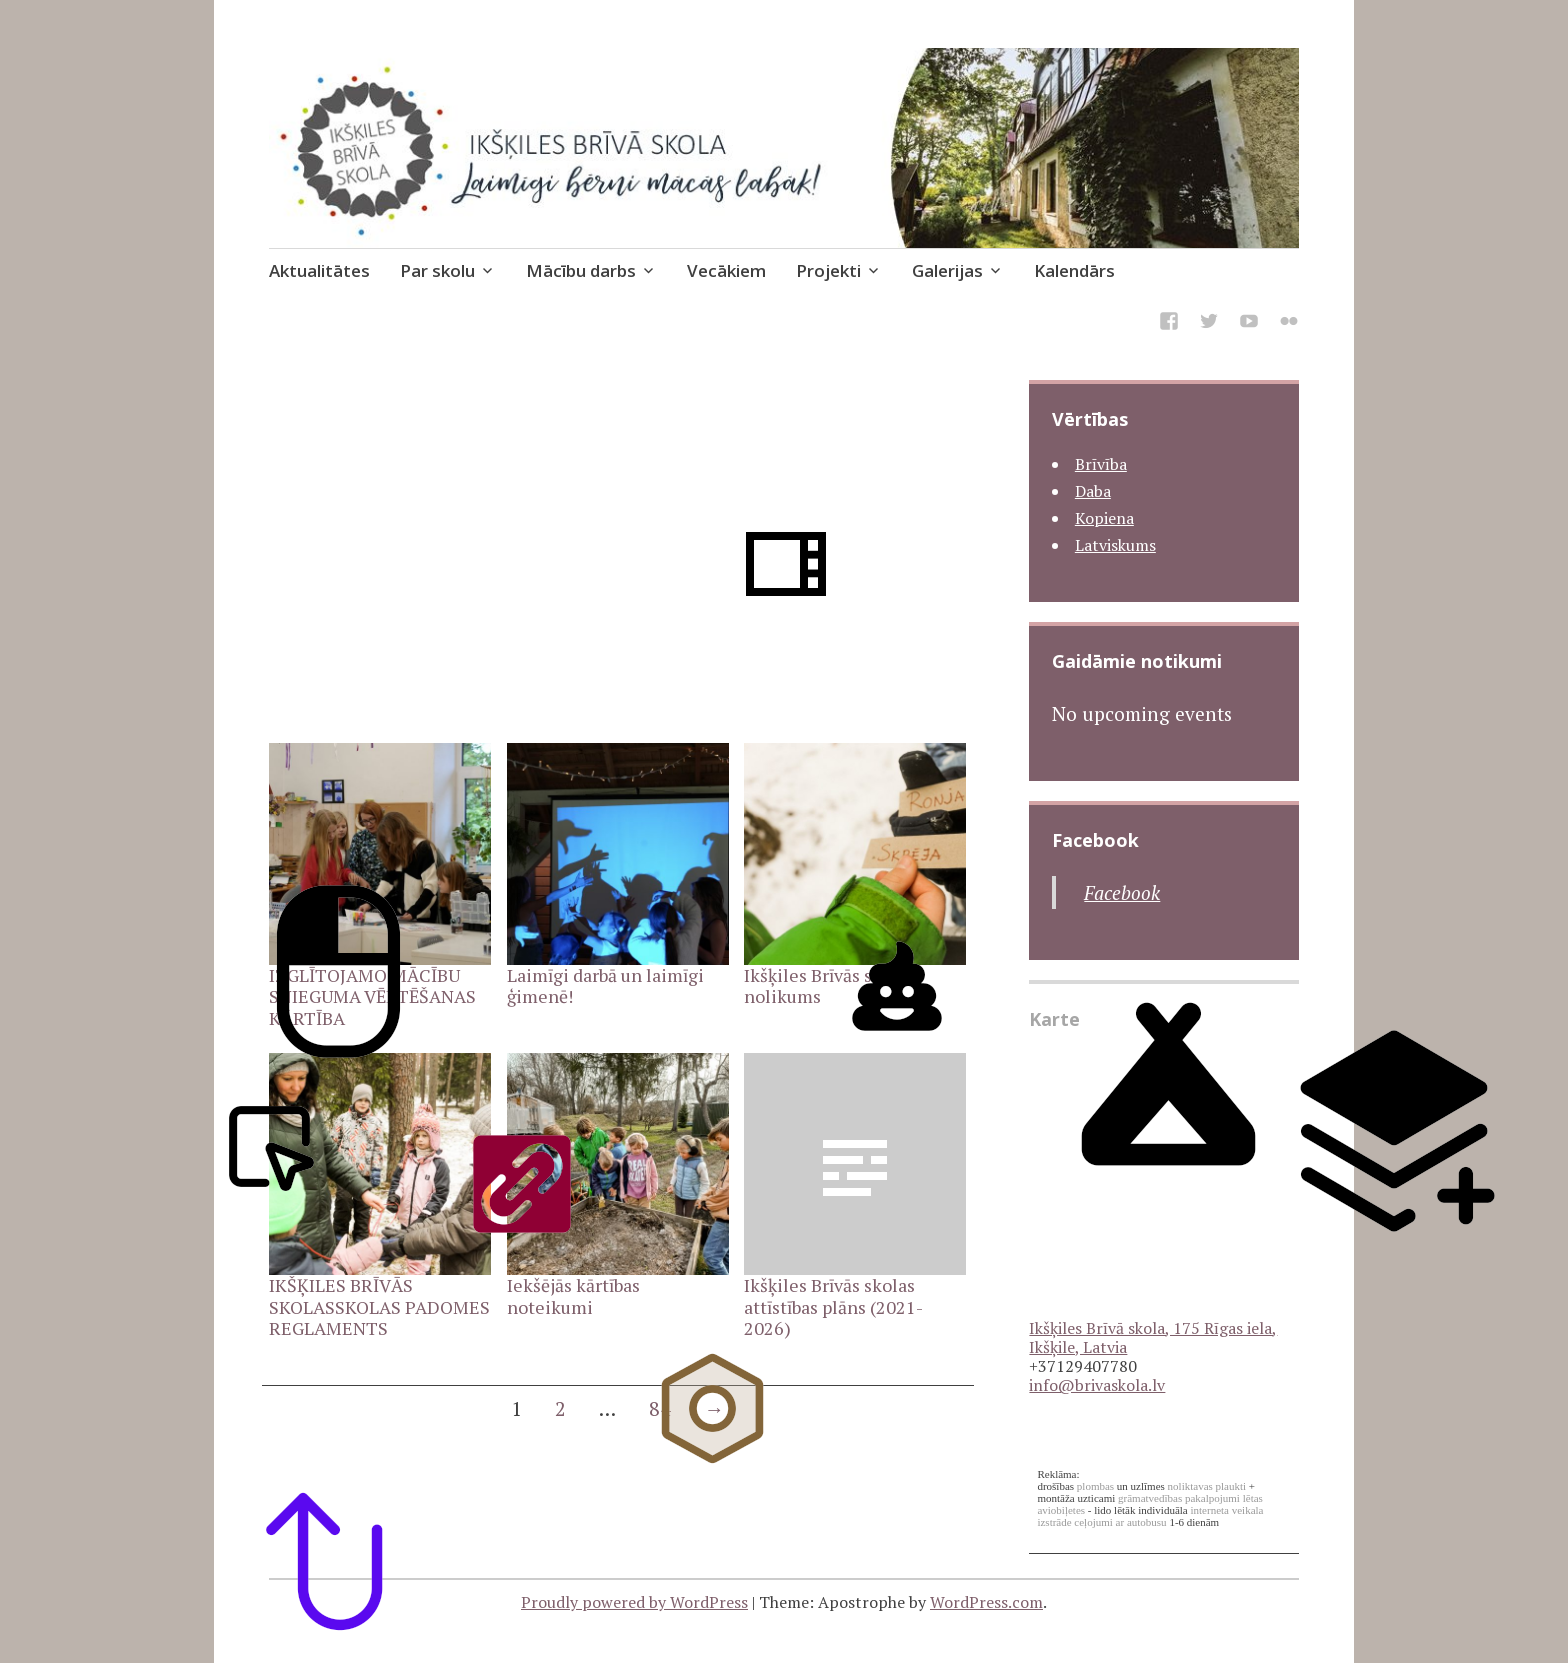  Describe the element at coordinates (1394, 1131) in the screenshot. I see `add a new layer to the stack` at that location.